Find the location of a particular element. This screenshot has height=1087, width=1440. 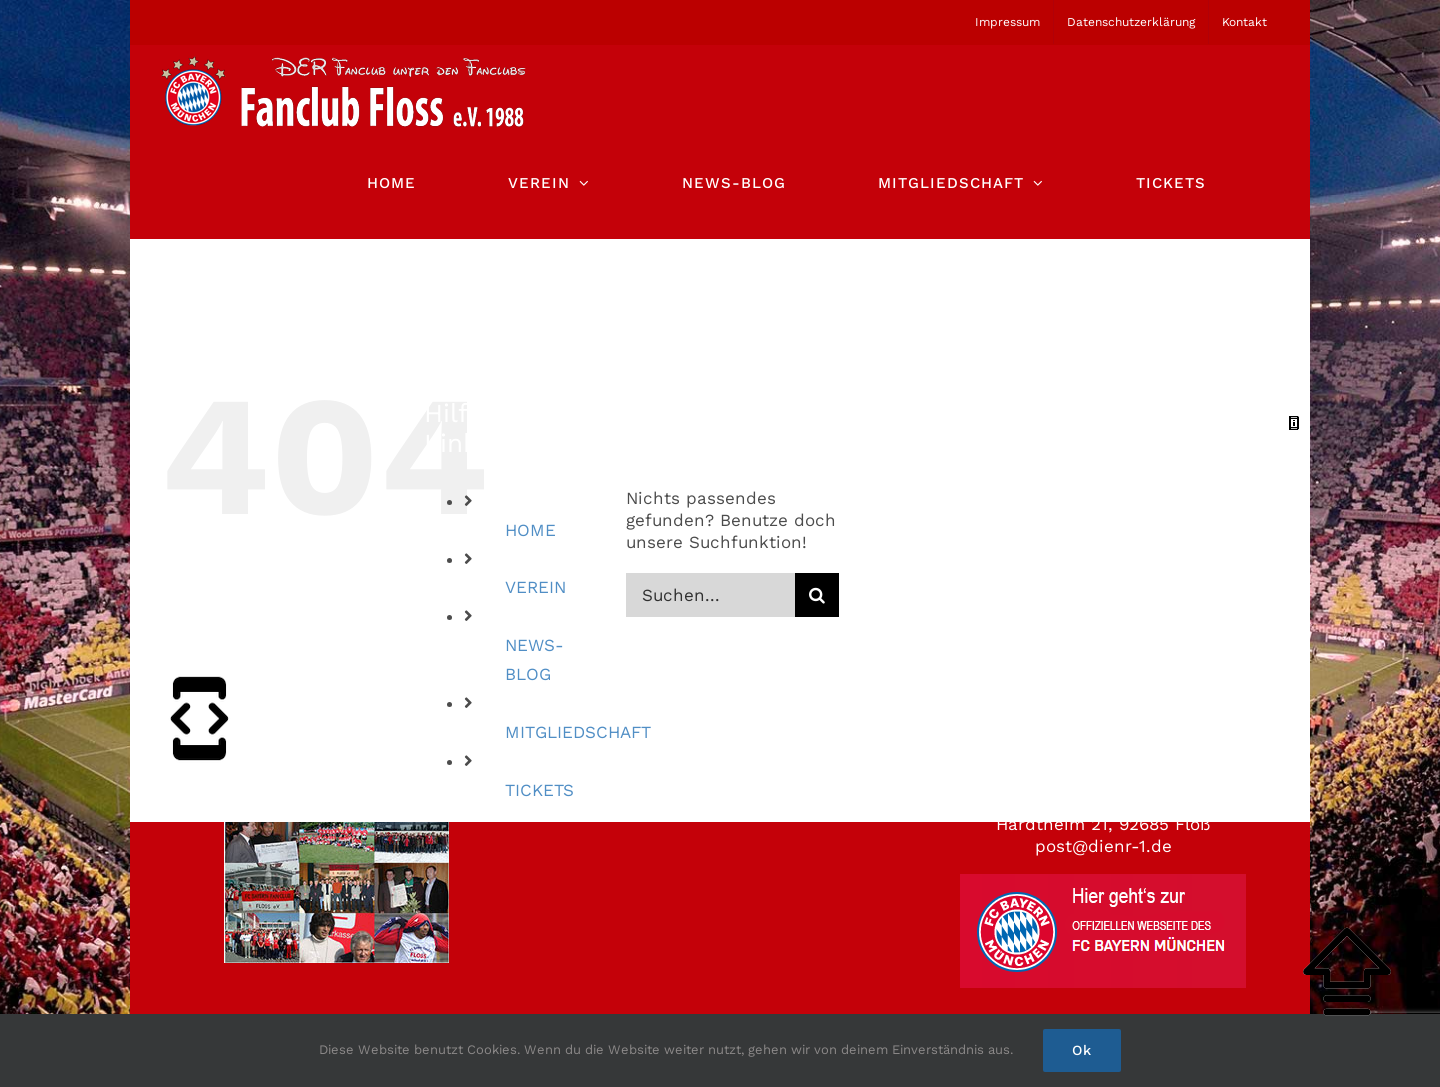

upload file or content is located at coordinates (1347, 975).